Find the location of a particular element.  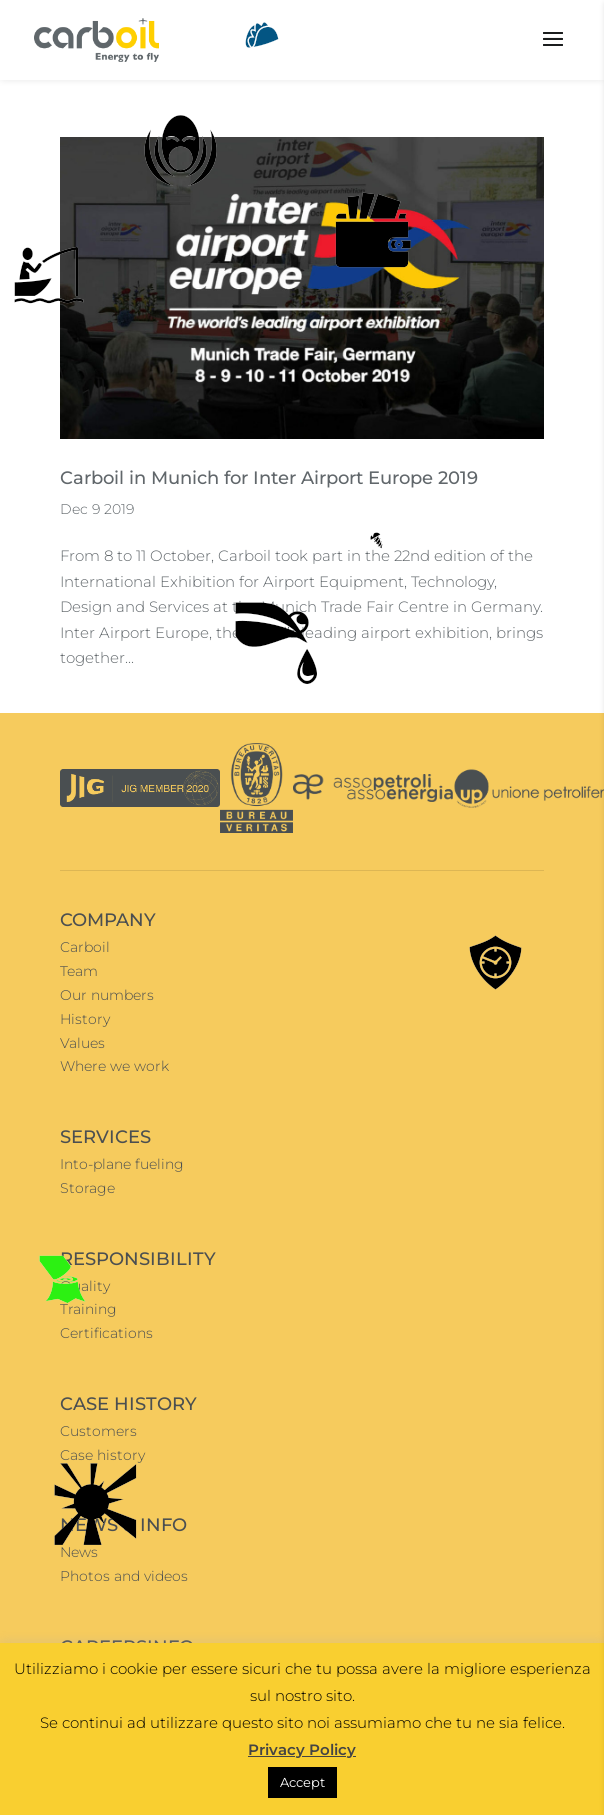

hardware or tools category is located at coordinates (376, 540).